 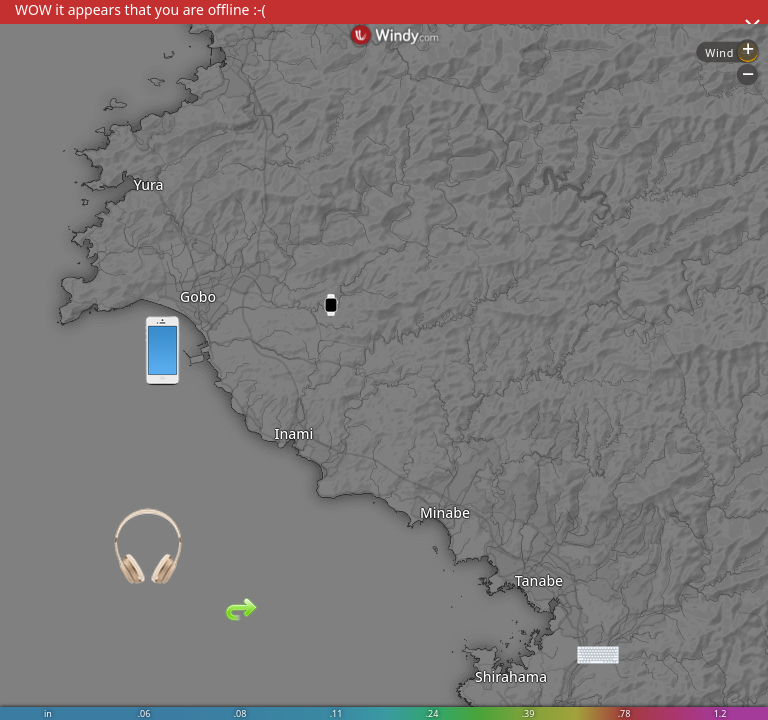 I want to click on connect bluetooth headphones, so click(x=148, y=546).